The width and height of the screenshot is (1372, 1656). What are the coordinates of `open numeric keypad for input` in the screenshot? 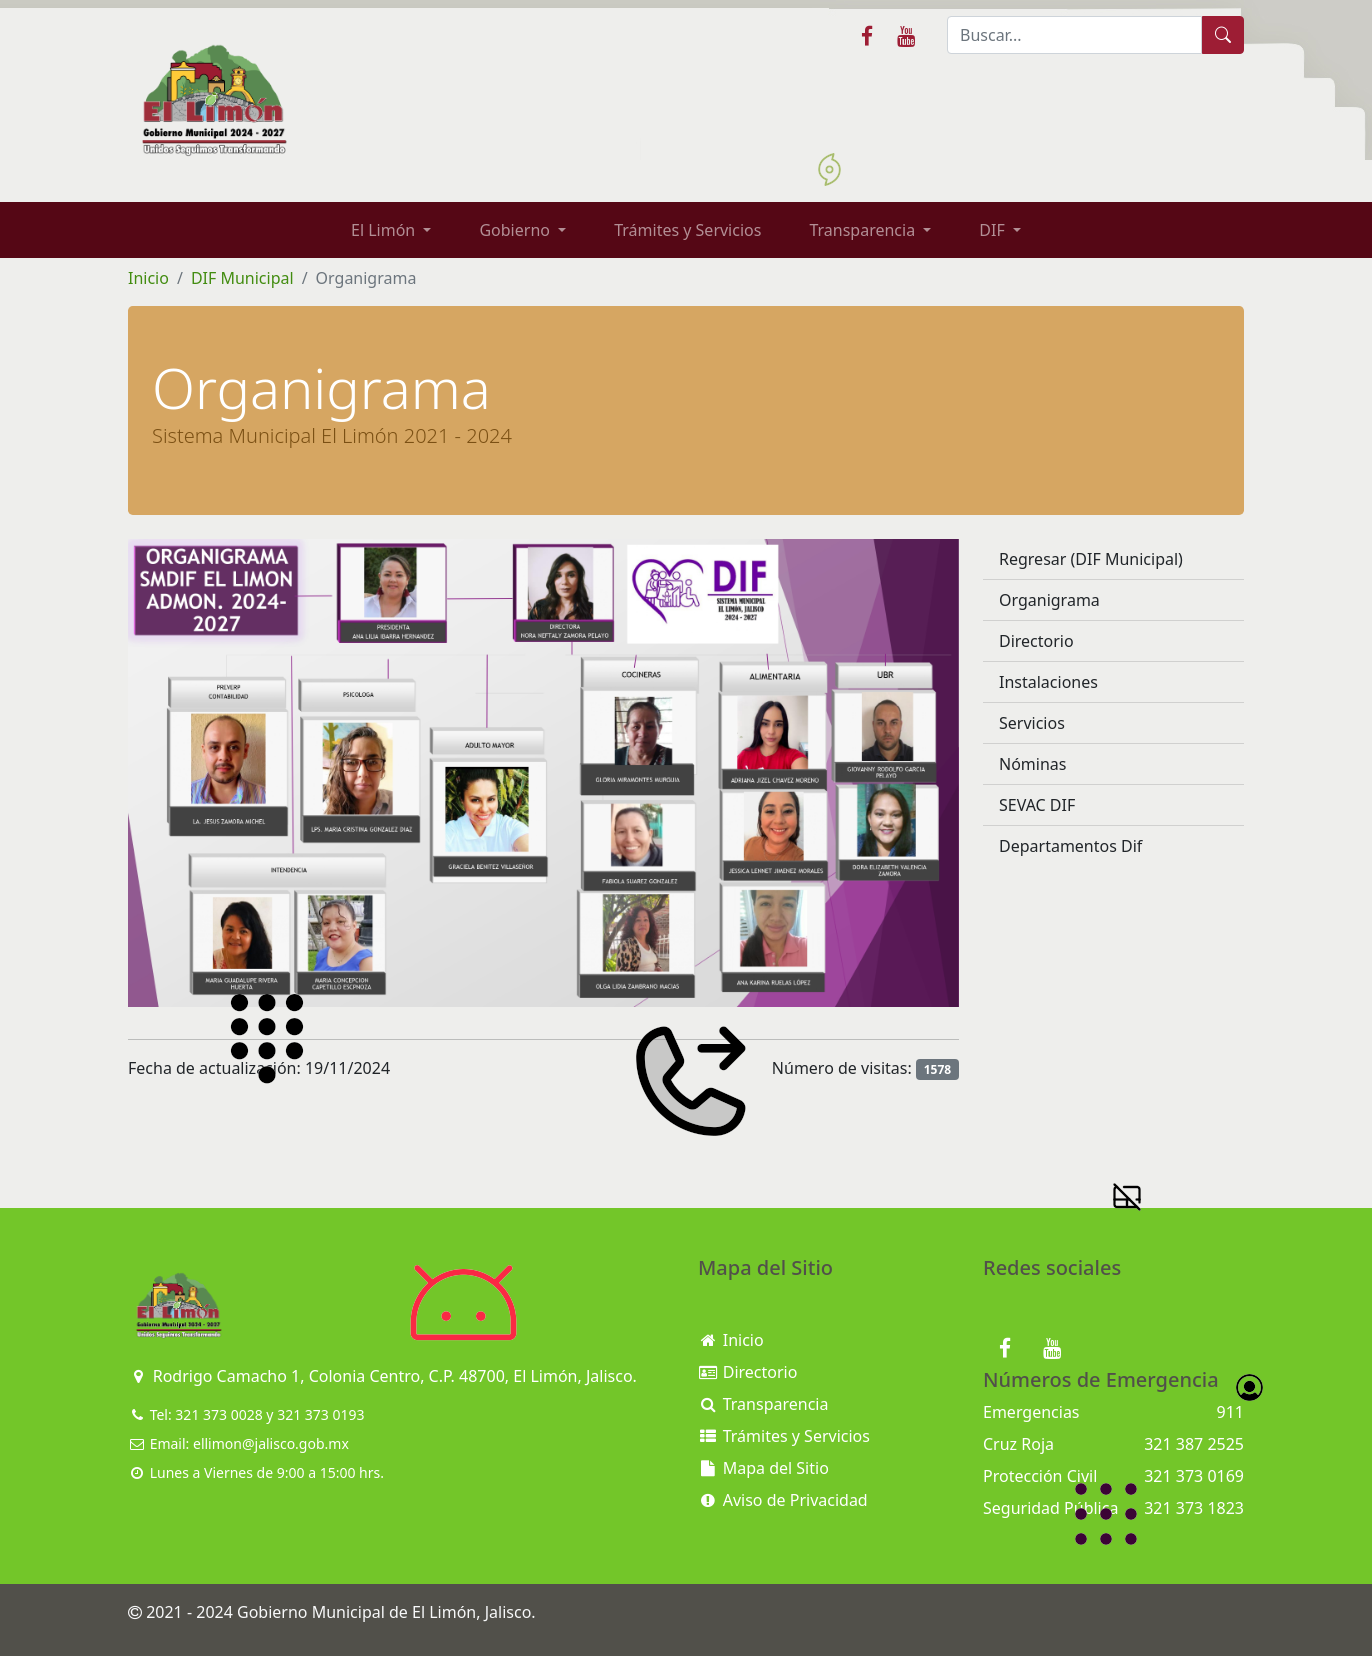 It's located at (267, 1037).